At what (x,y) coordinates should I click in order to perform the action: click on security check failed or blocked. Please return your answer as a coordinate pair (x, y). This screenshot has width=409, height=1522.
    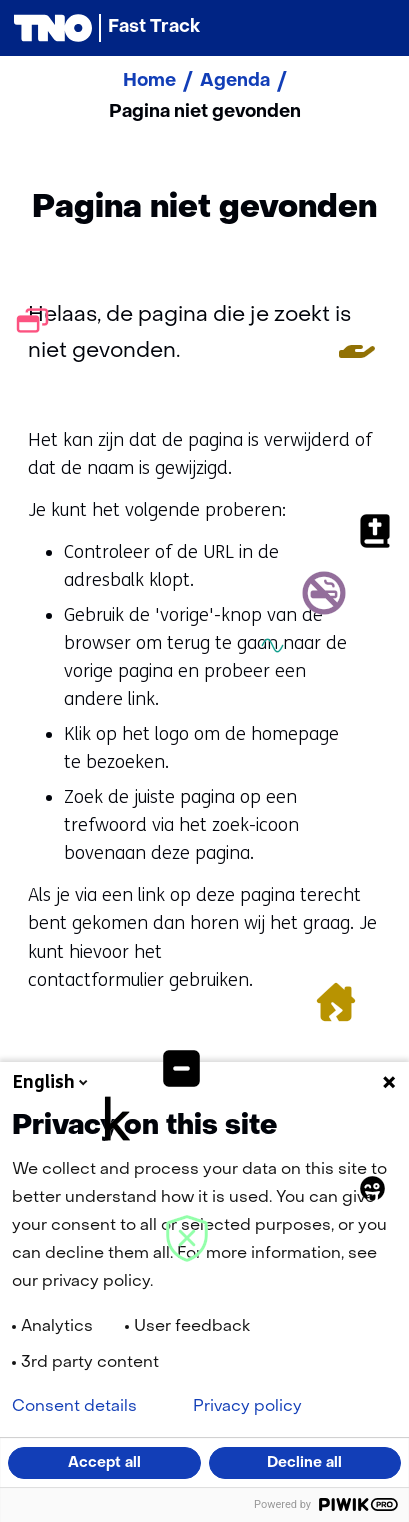
    Looking at the image, I should click on (187, 1239).